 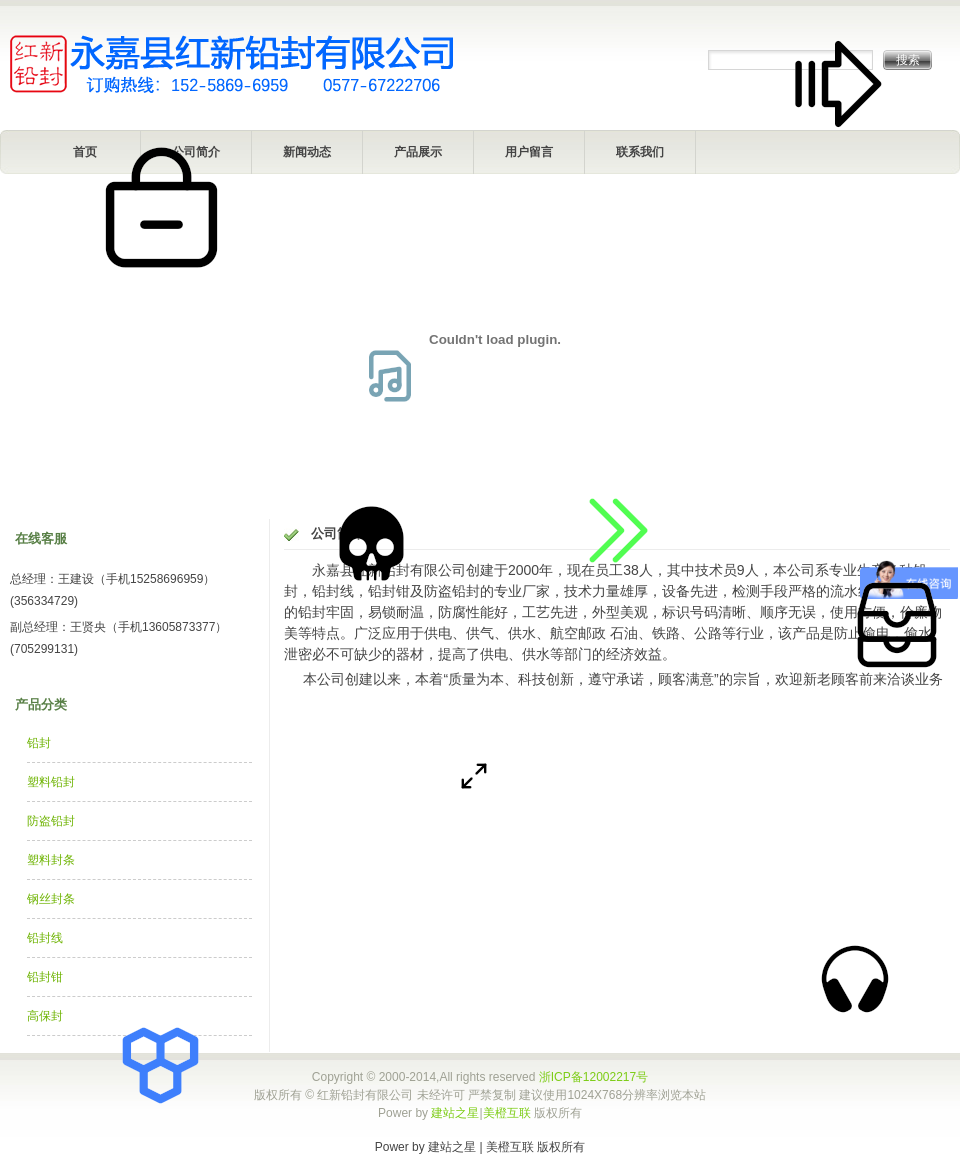 What do you see at coordinates (618, 530) in the screenshot?
I see `skip forward or advance quickly` at bounding box center [618, 530].